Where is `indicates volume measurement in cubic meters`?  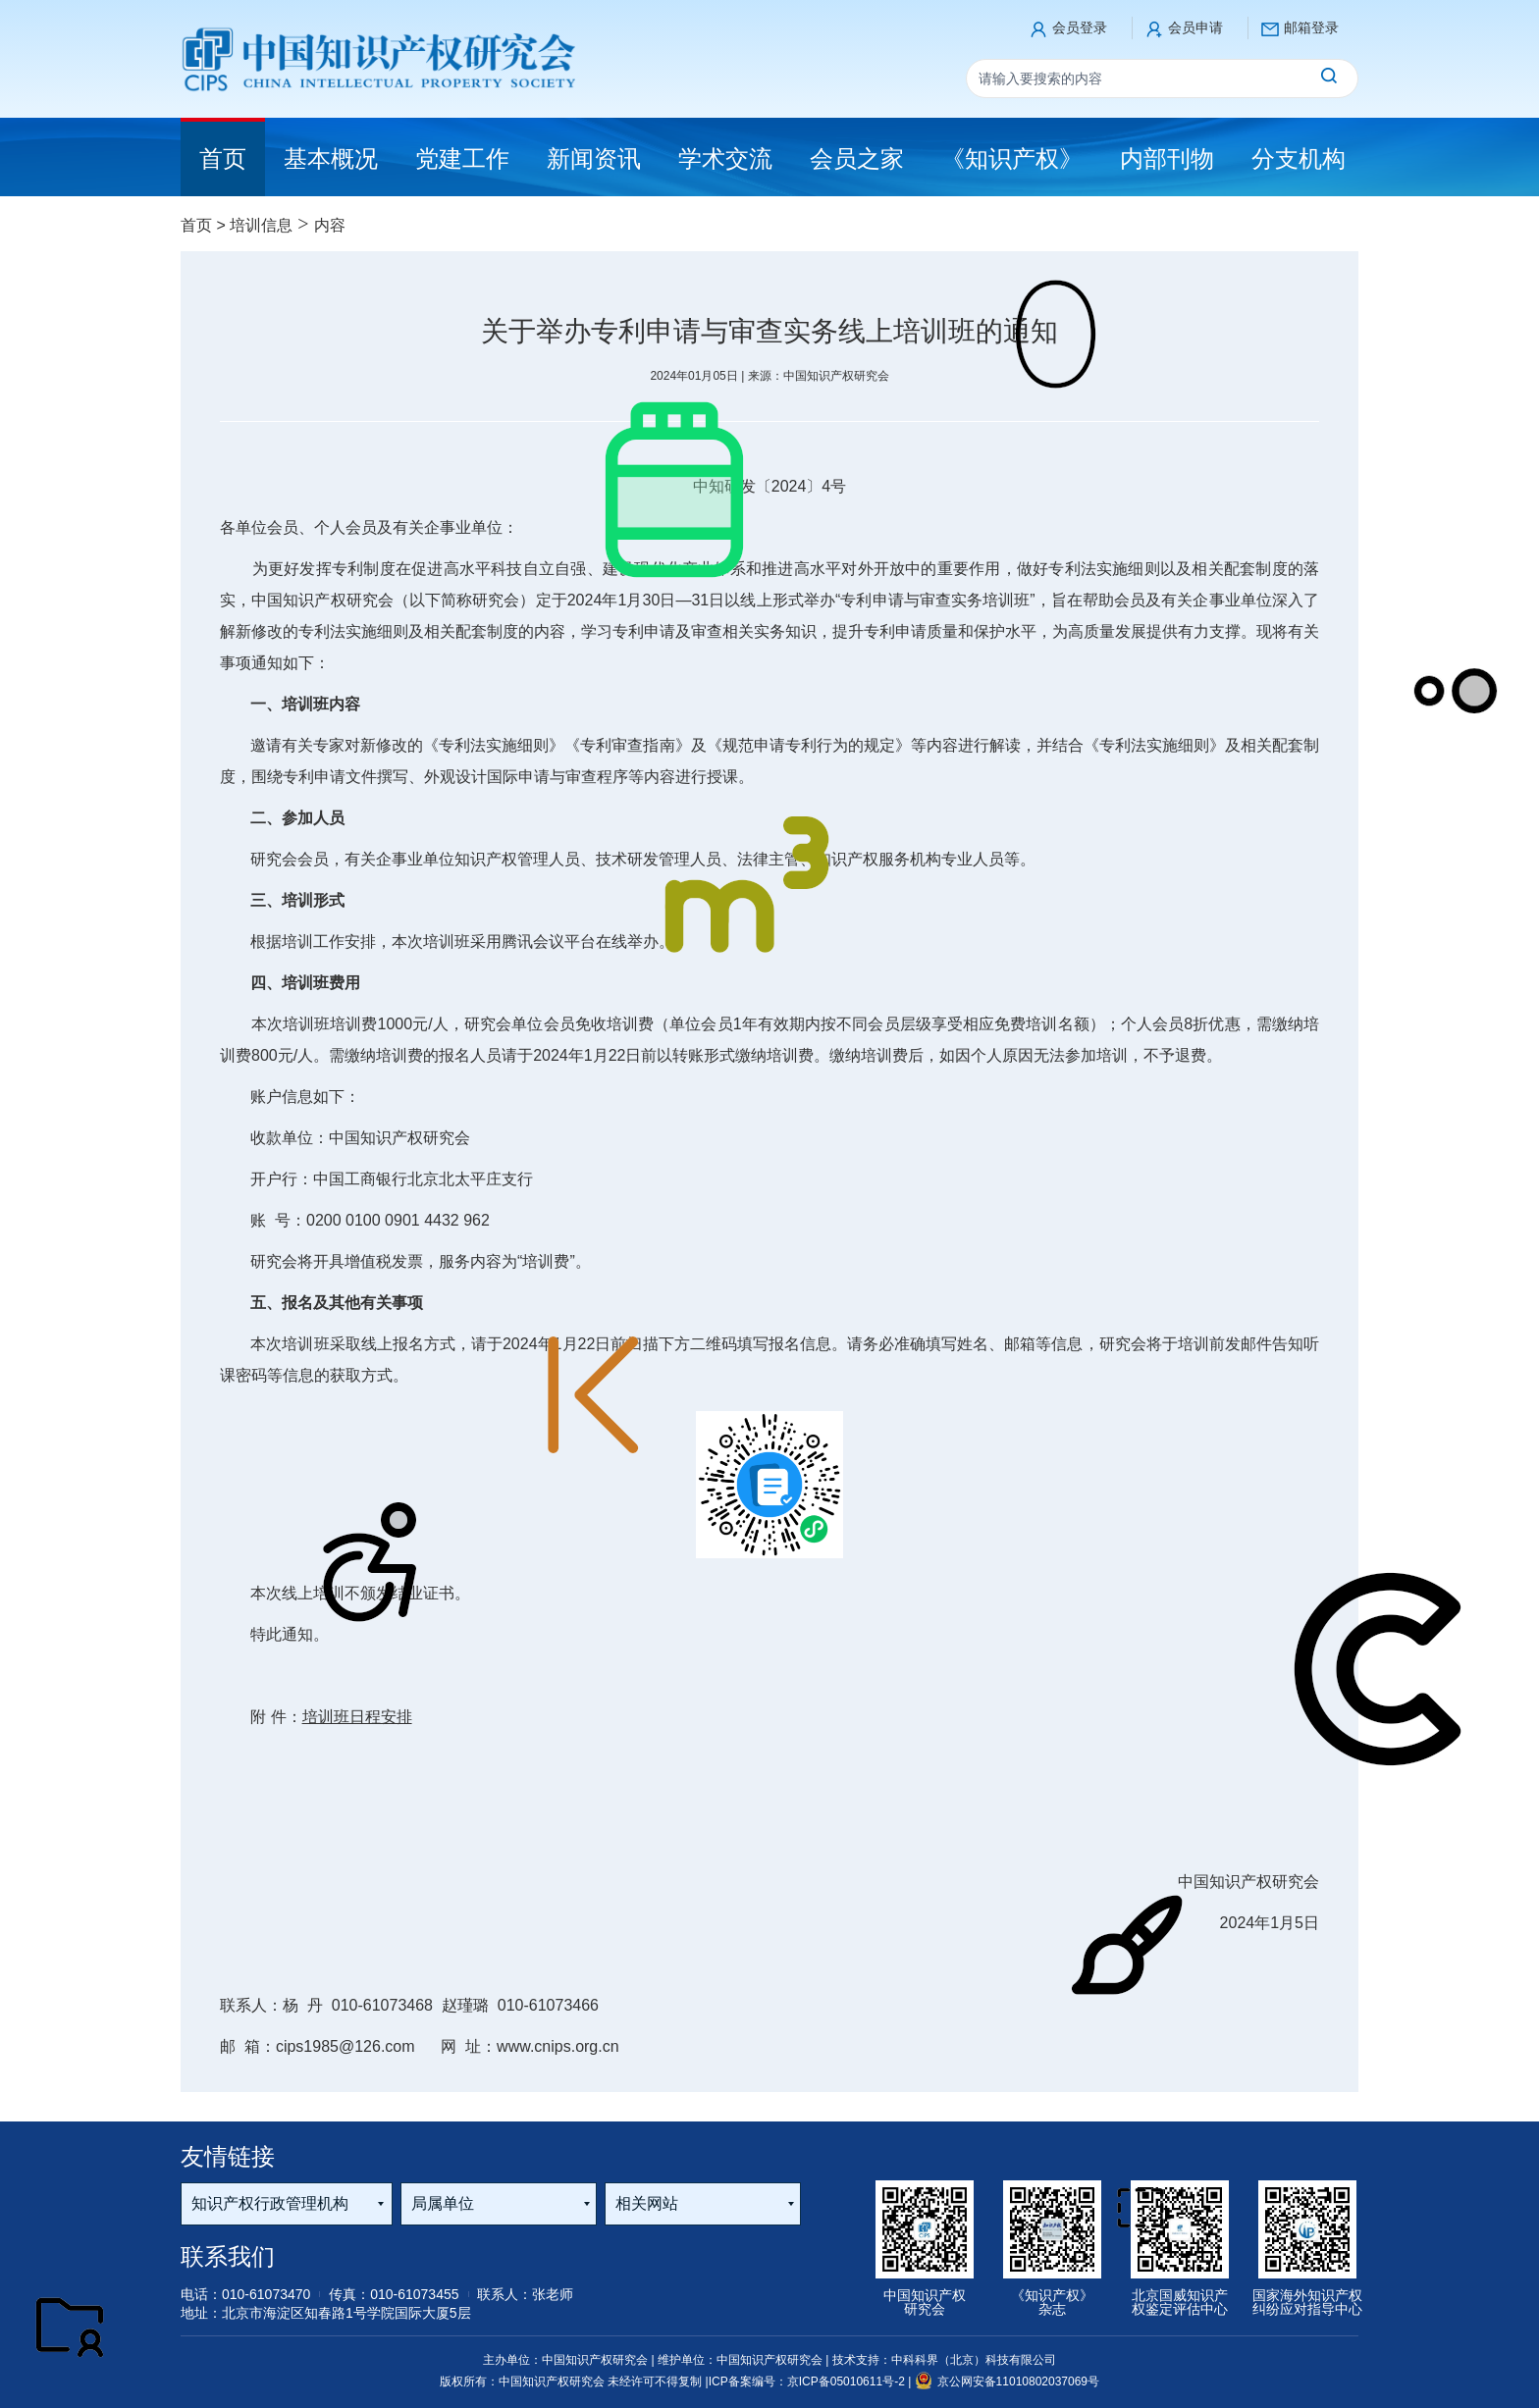
indicates volume measurement in cubic meters is located at coordinates (747, 889).